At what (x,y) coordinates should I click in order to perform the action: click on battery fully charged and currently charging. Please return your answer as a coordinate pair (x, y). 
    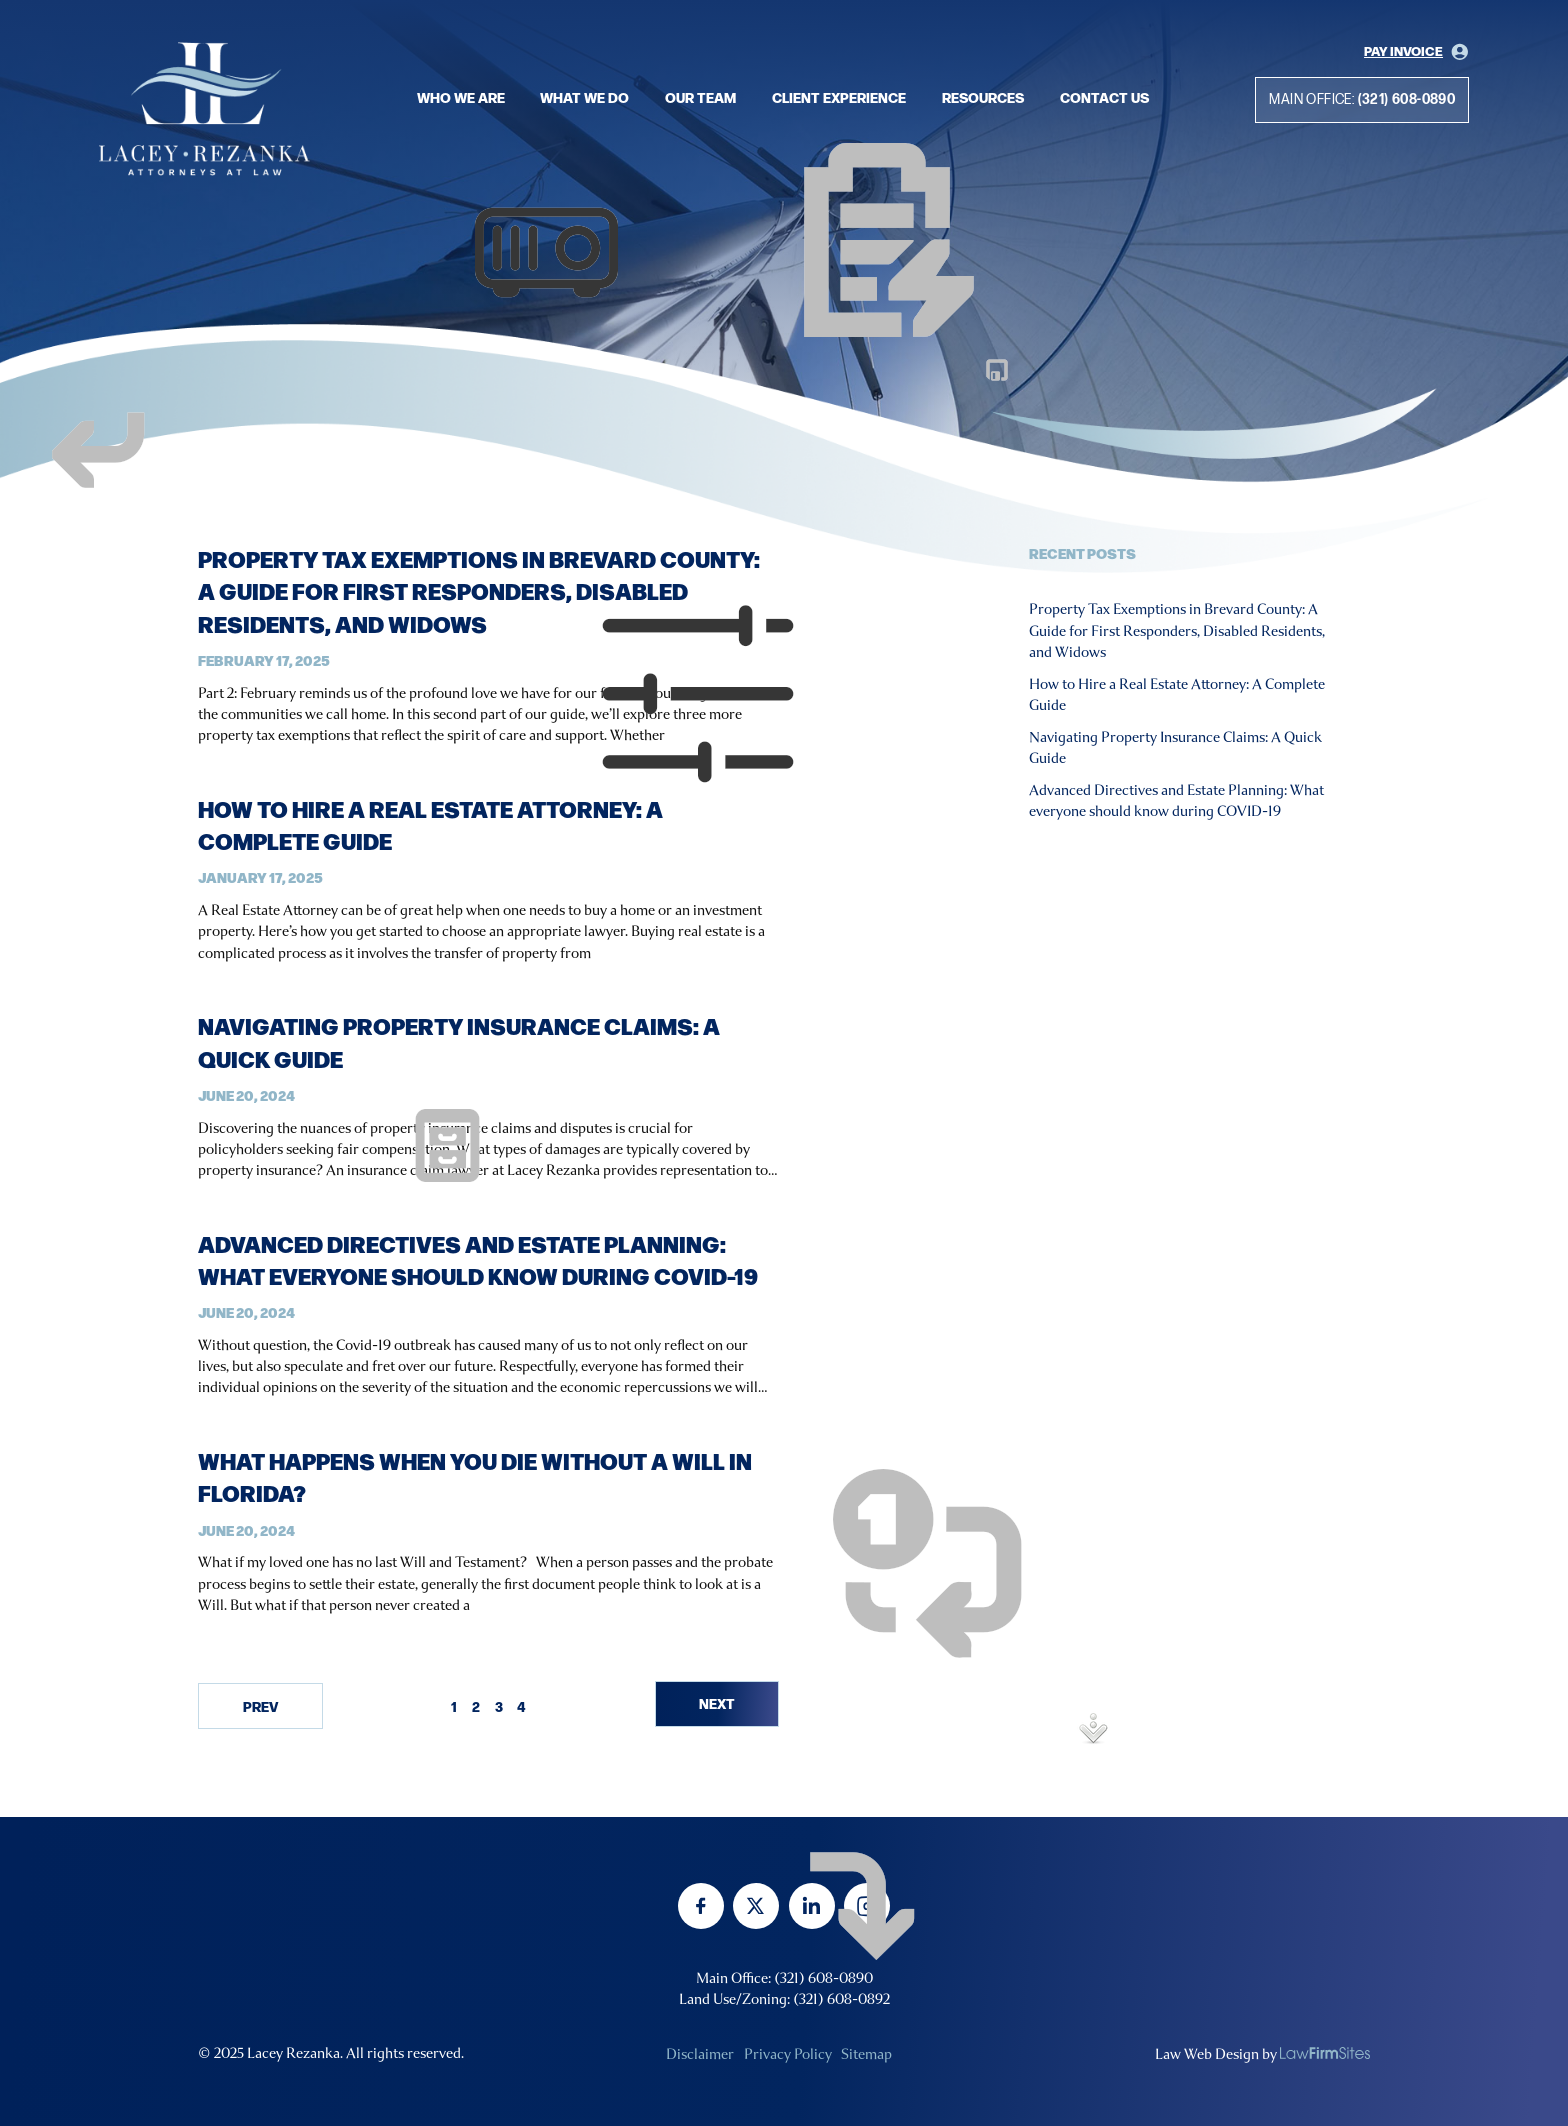
    Looking at the image, I should click on (877, 240).